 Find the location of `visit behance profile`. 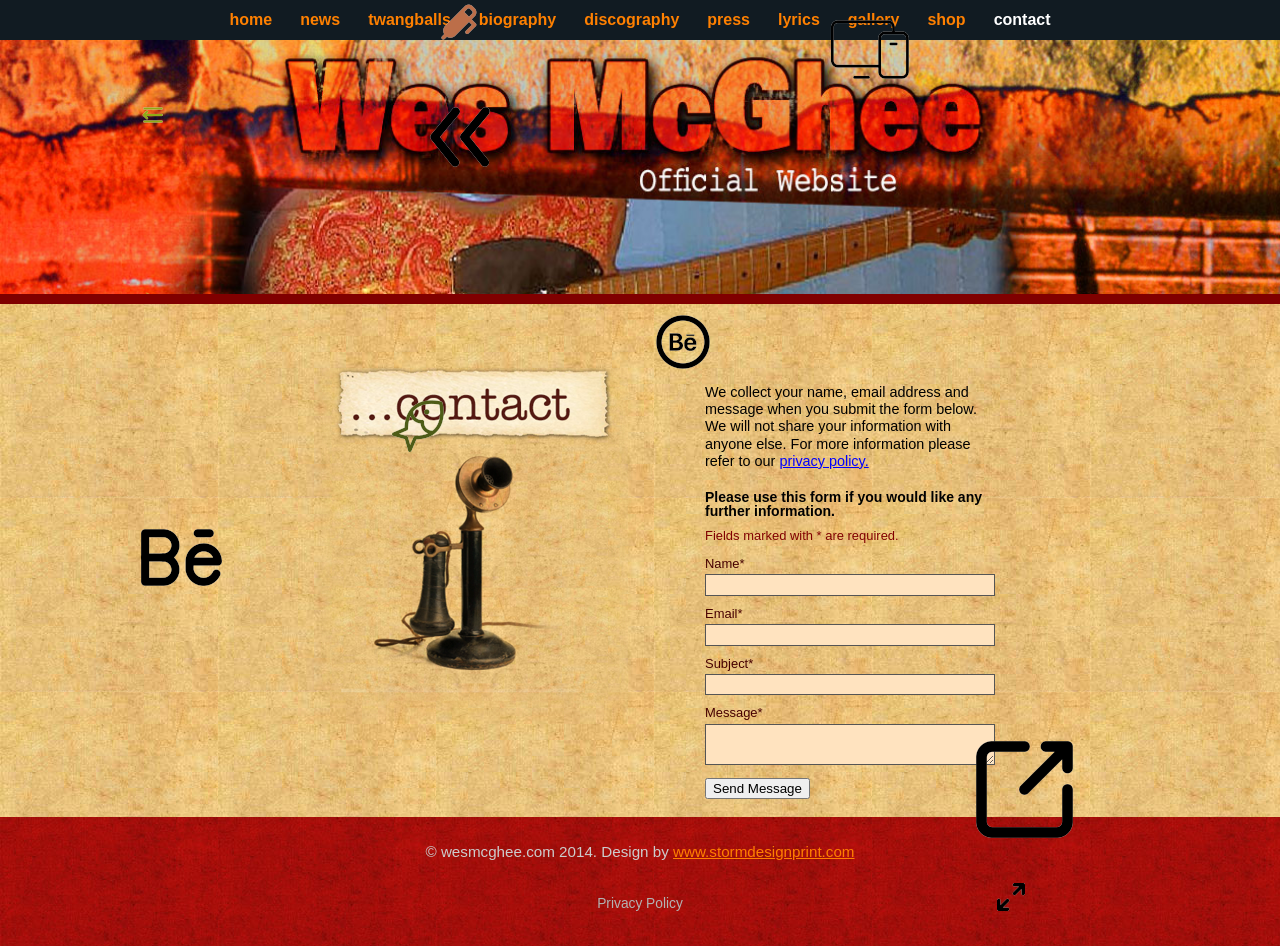

visit behance profile is located at coordinates (181, 557).